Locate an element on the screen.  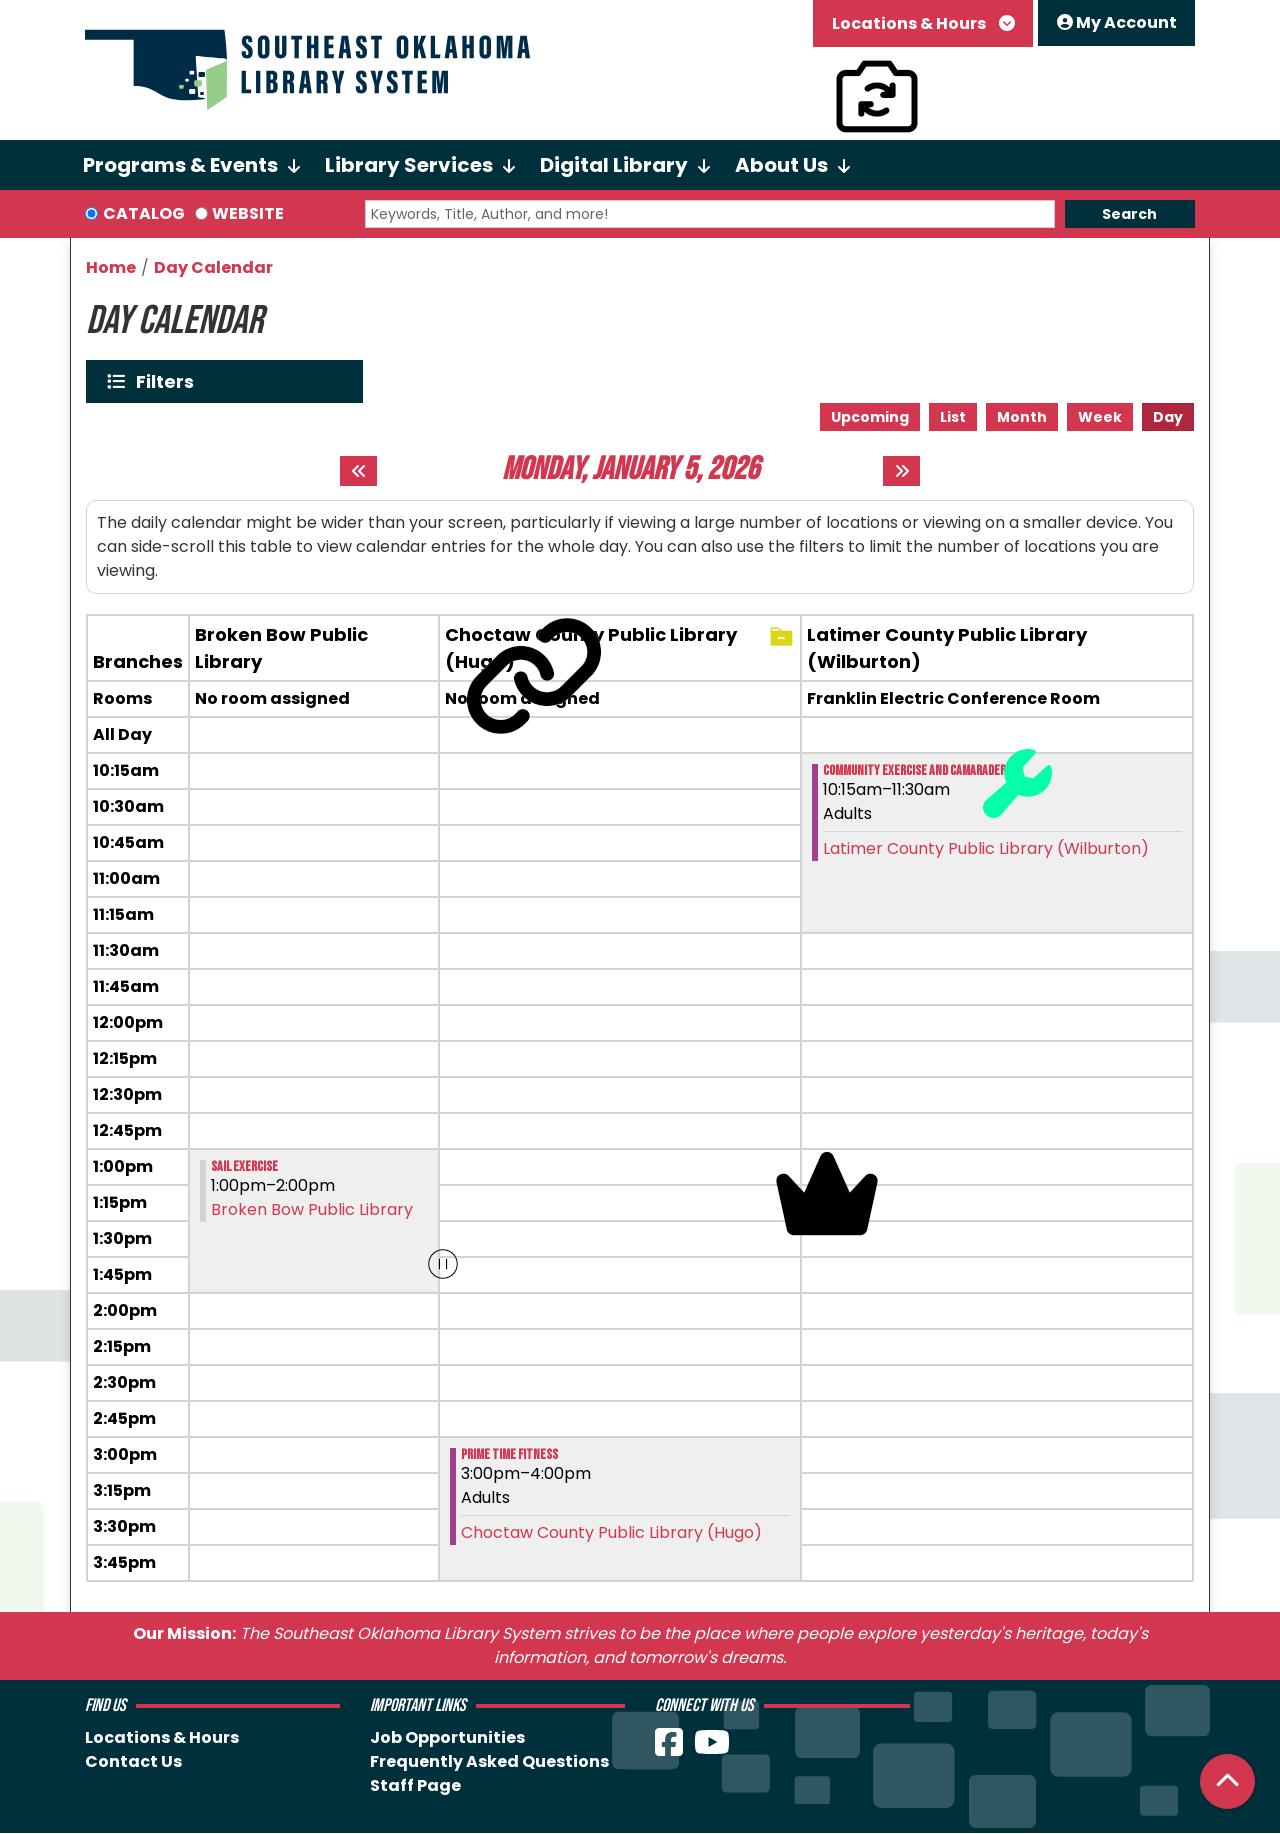
access settings or preferences is located at coordinates (1017, 783).